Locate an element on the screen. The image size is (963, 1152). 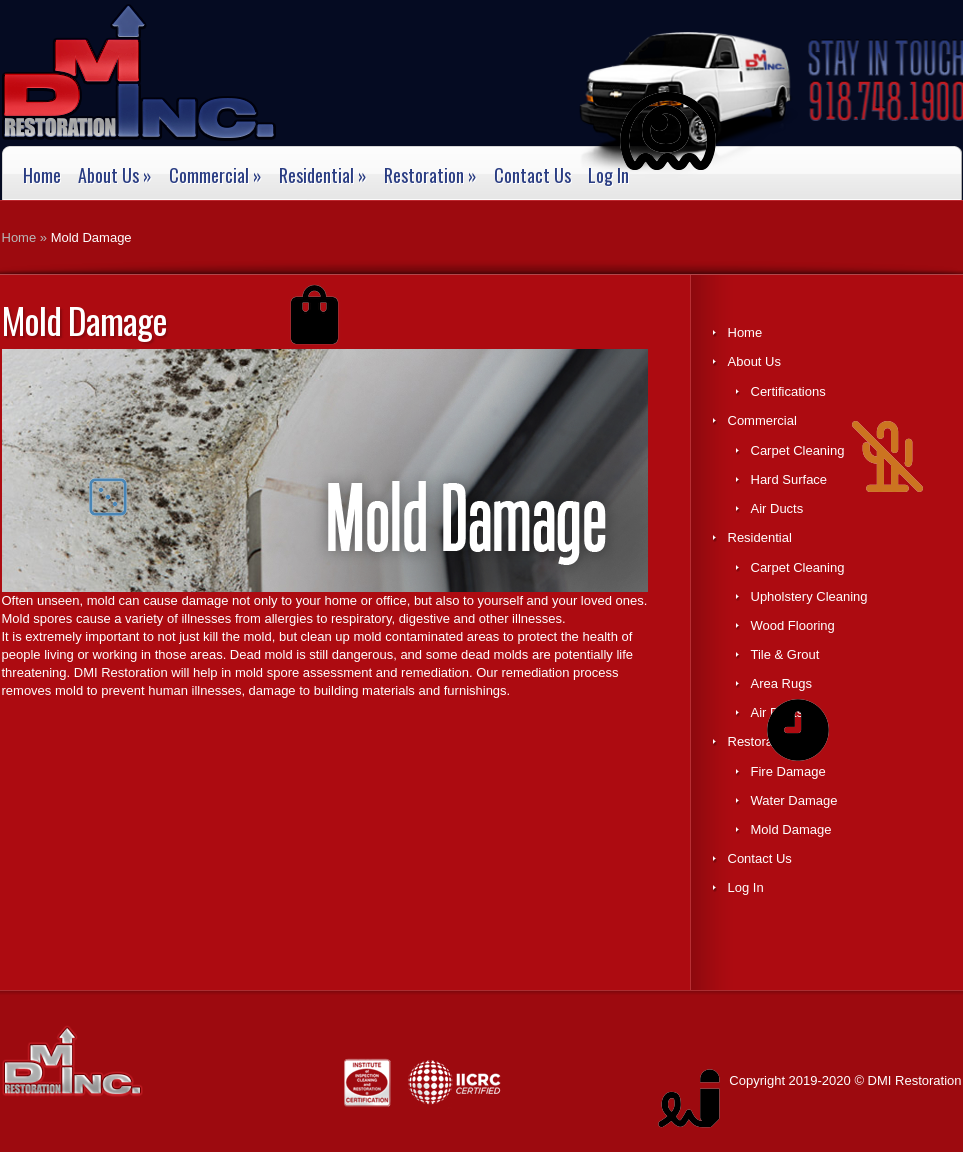
livewire framework branding is located at coordinates (668, 131).